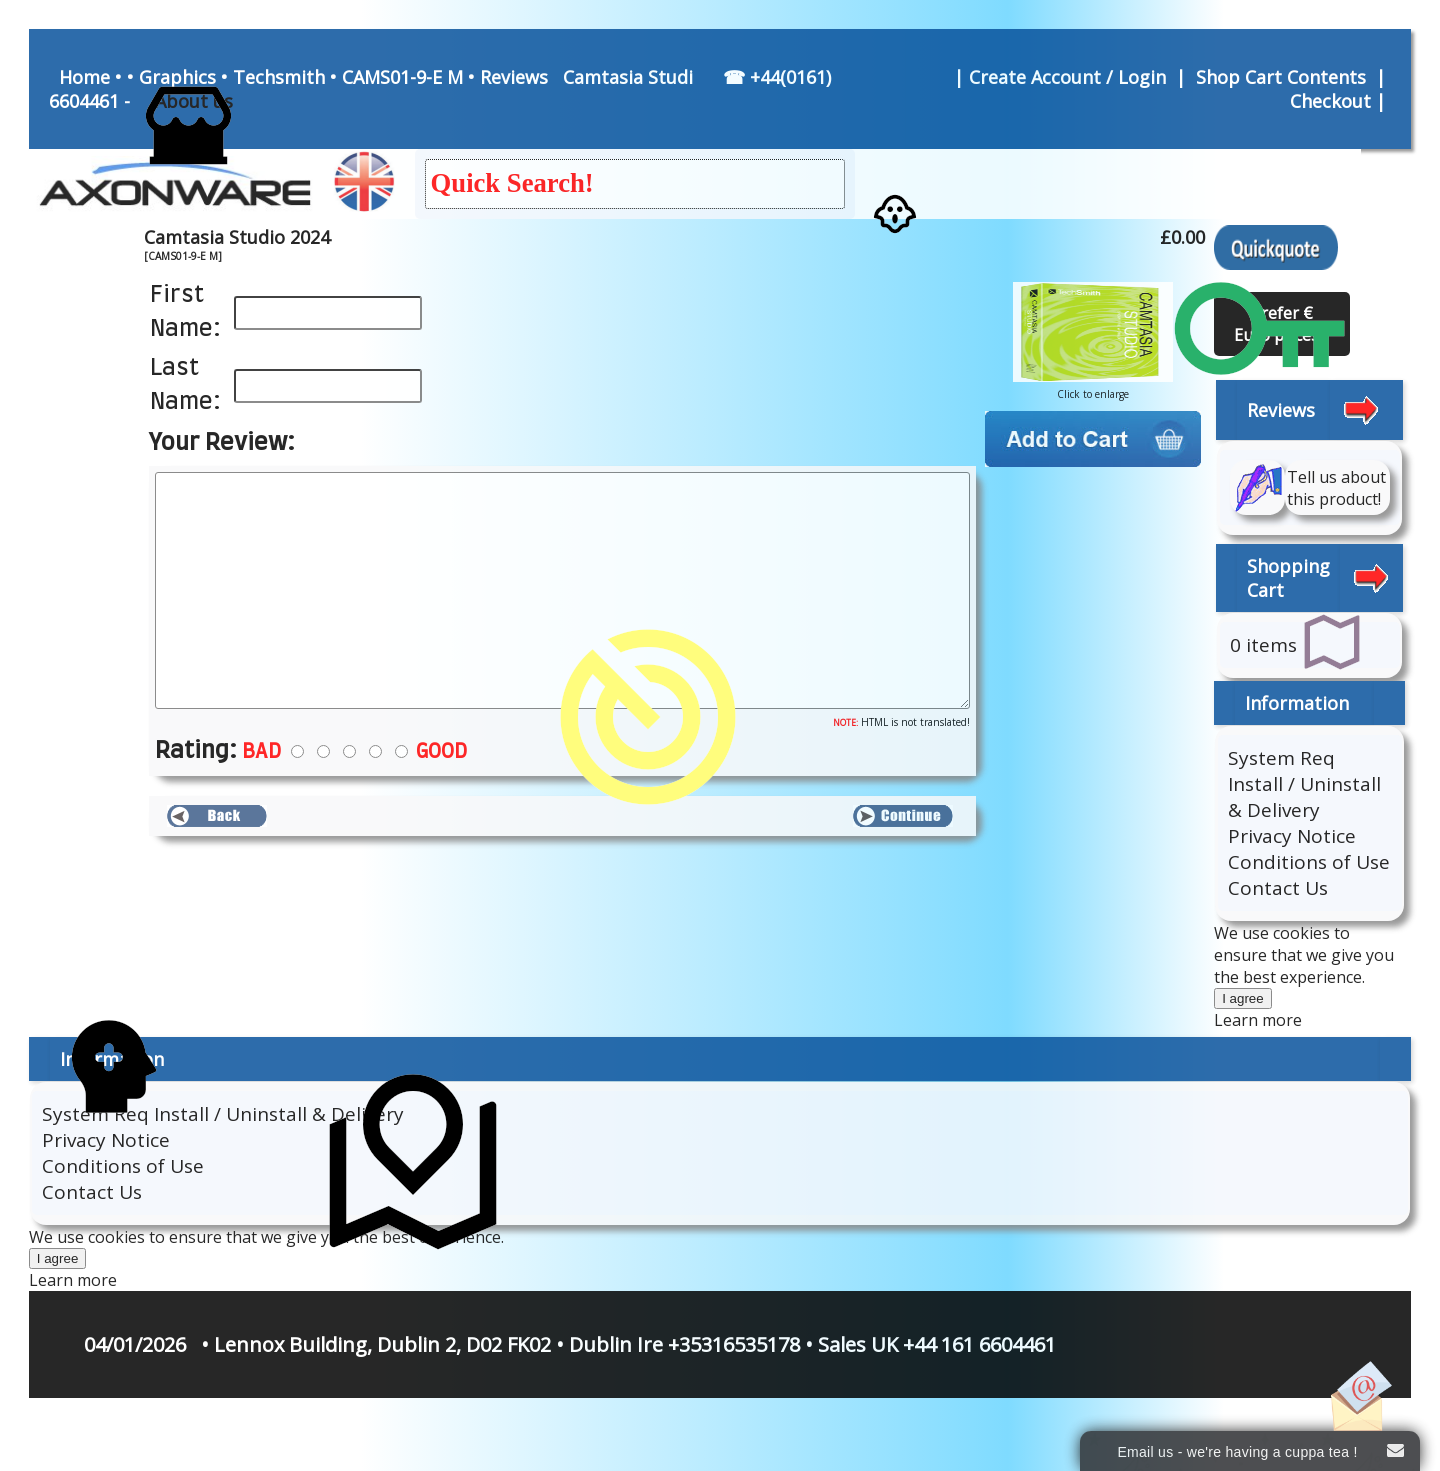 The width and height of the screenshot is (1440, 1471). I want to click on scan a QR code or barcode, so click(648, 717).